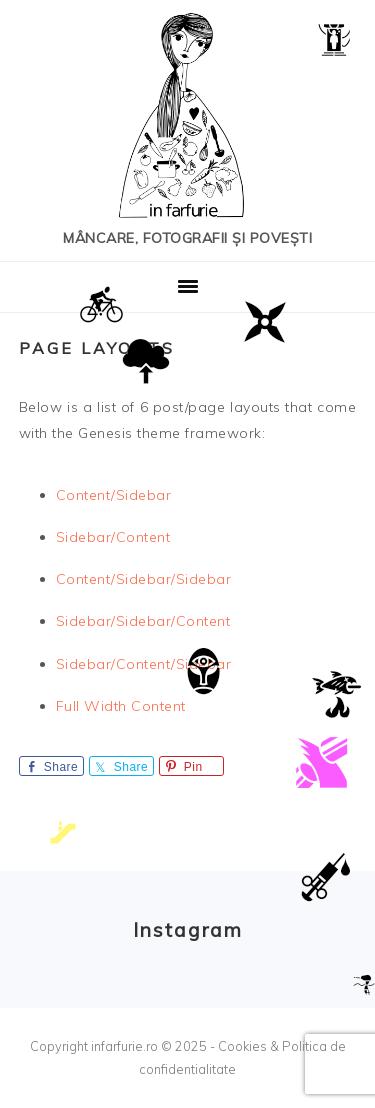 The width and height of the screenshot is (375, 1108). Describe the element at coordinates (63, 832) in the screenshot. I see `indicates escalator location in a building or transit map` at that location.